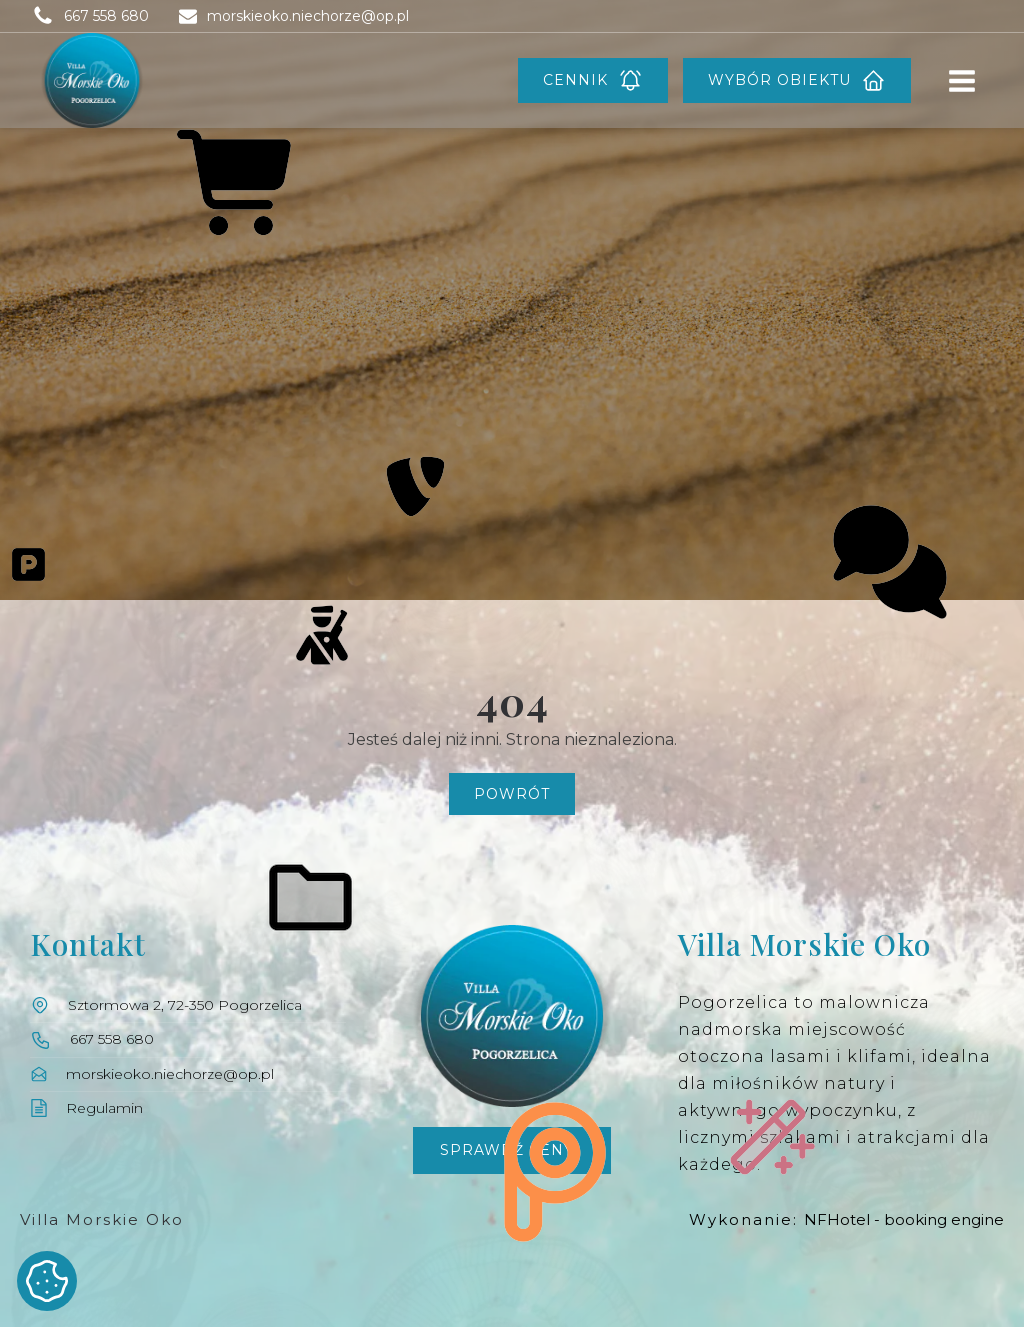 This screenshot has height=1327, width=1024. I want to click on apply auto-enhance or smart adjustments, so click(768, 1137).